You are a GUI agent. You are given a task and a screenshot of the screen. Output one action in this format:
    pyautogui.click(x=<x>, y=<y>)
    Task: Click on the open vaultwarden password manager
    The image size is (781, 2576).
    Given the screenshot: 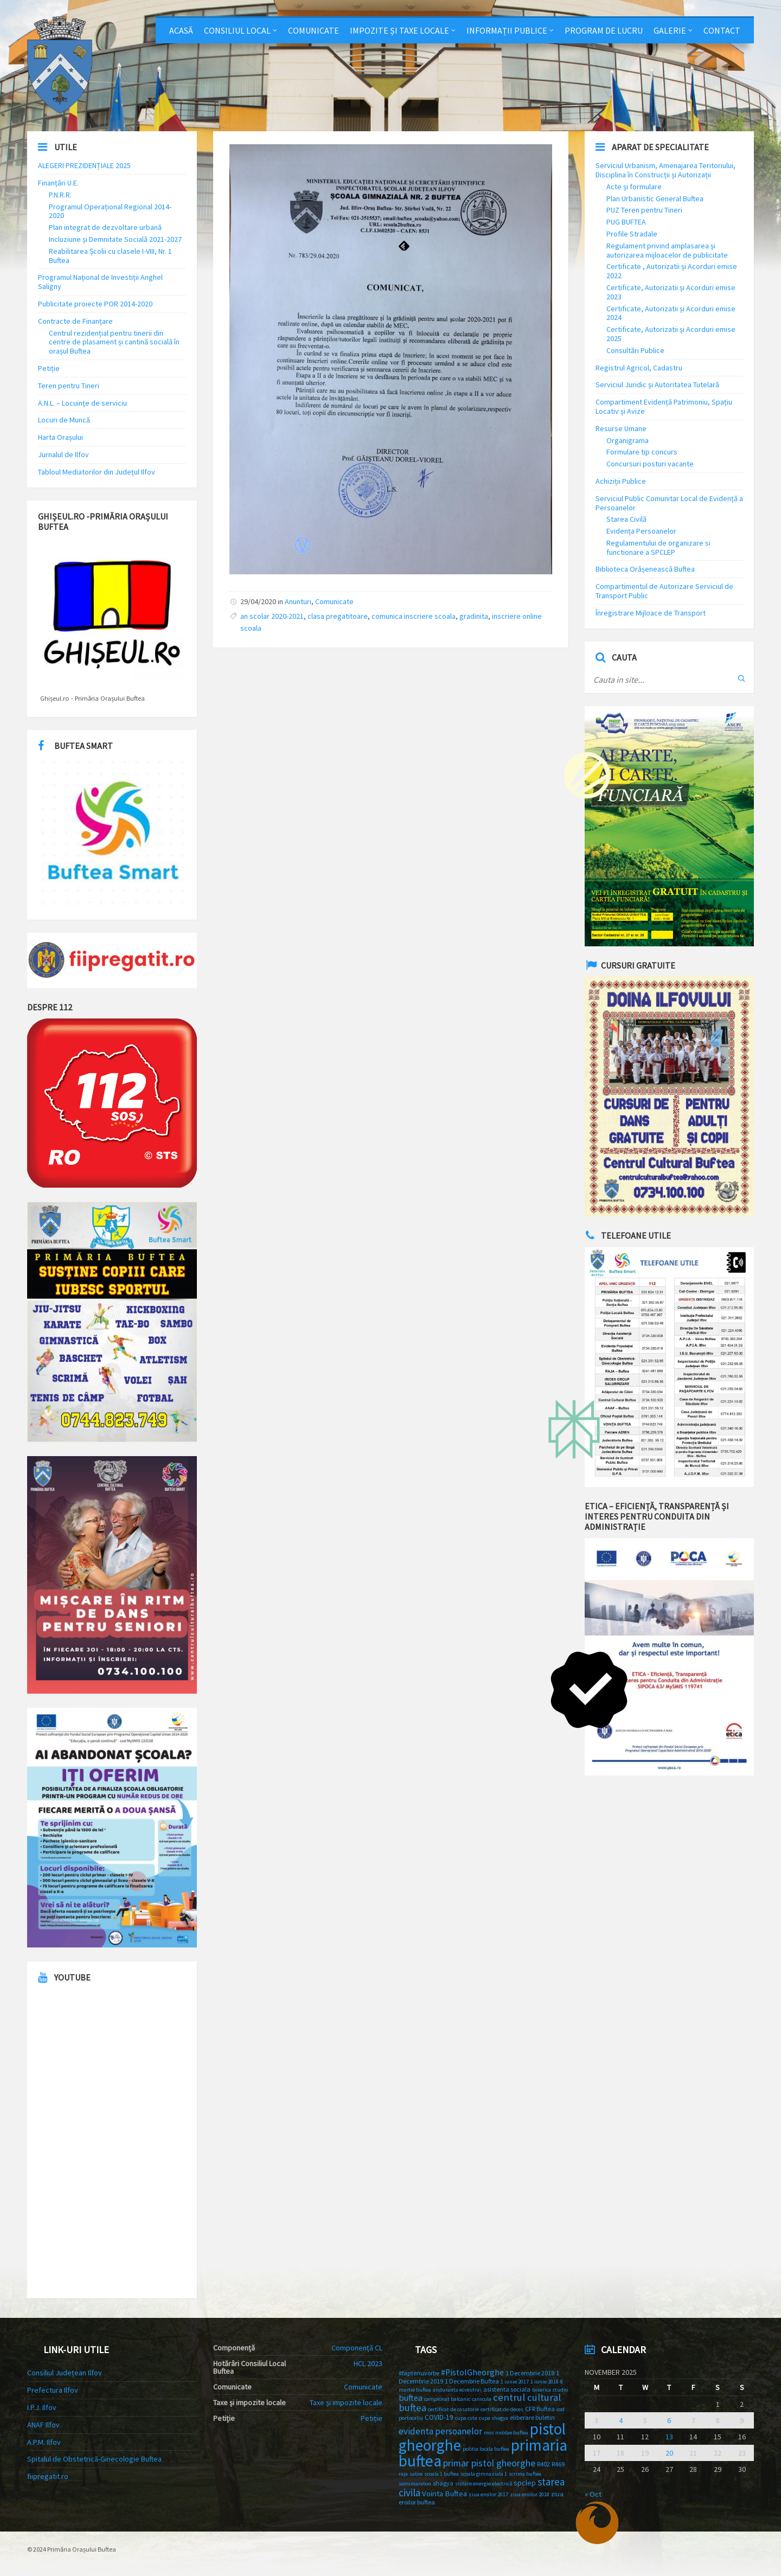 What is the action you would take?
    pyautogui.click(x=303, y=545)
    